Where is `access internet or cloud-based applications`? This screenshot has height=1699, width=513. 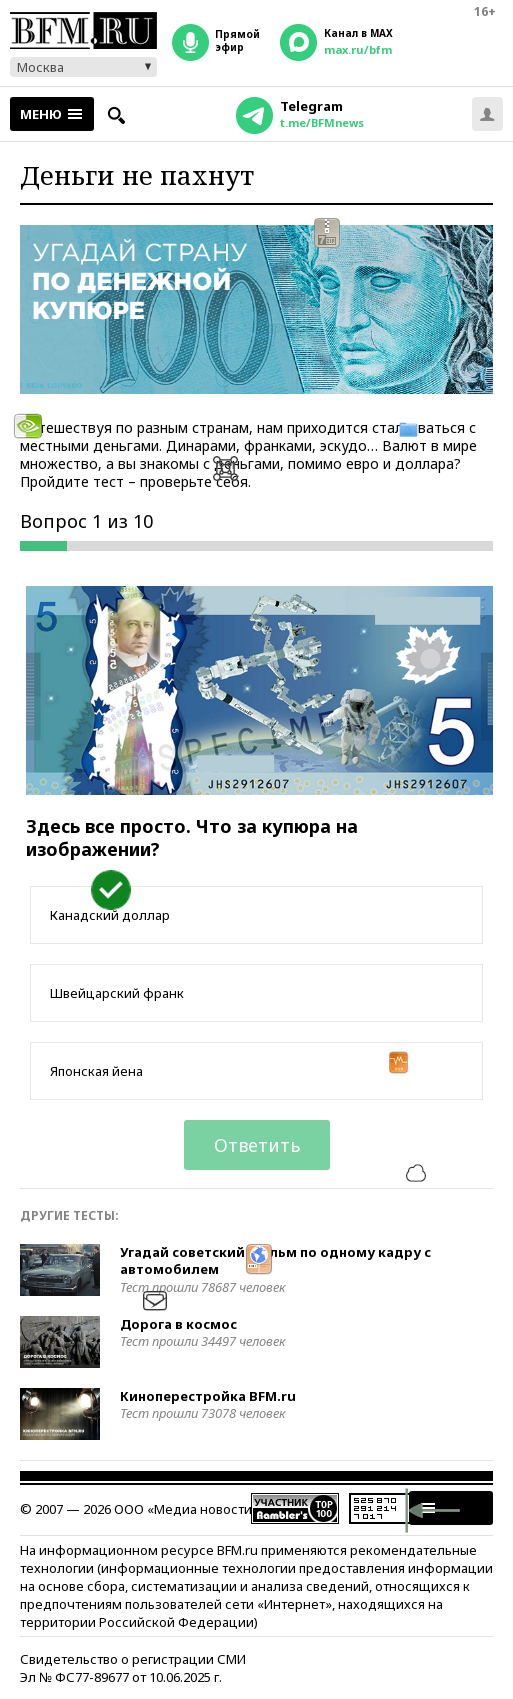 access internet or cloud-based applications is located at coordinates (416, 1173).